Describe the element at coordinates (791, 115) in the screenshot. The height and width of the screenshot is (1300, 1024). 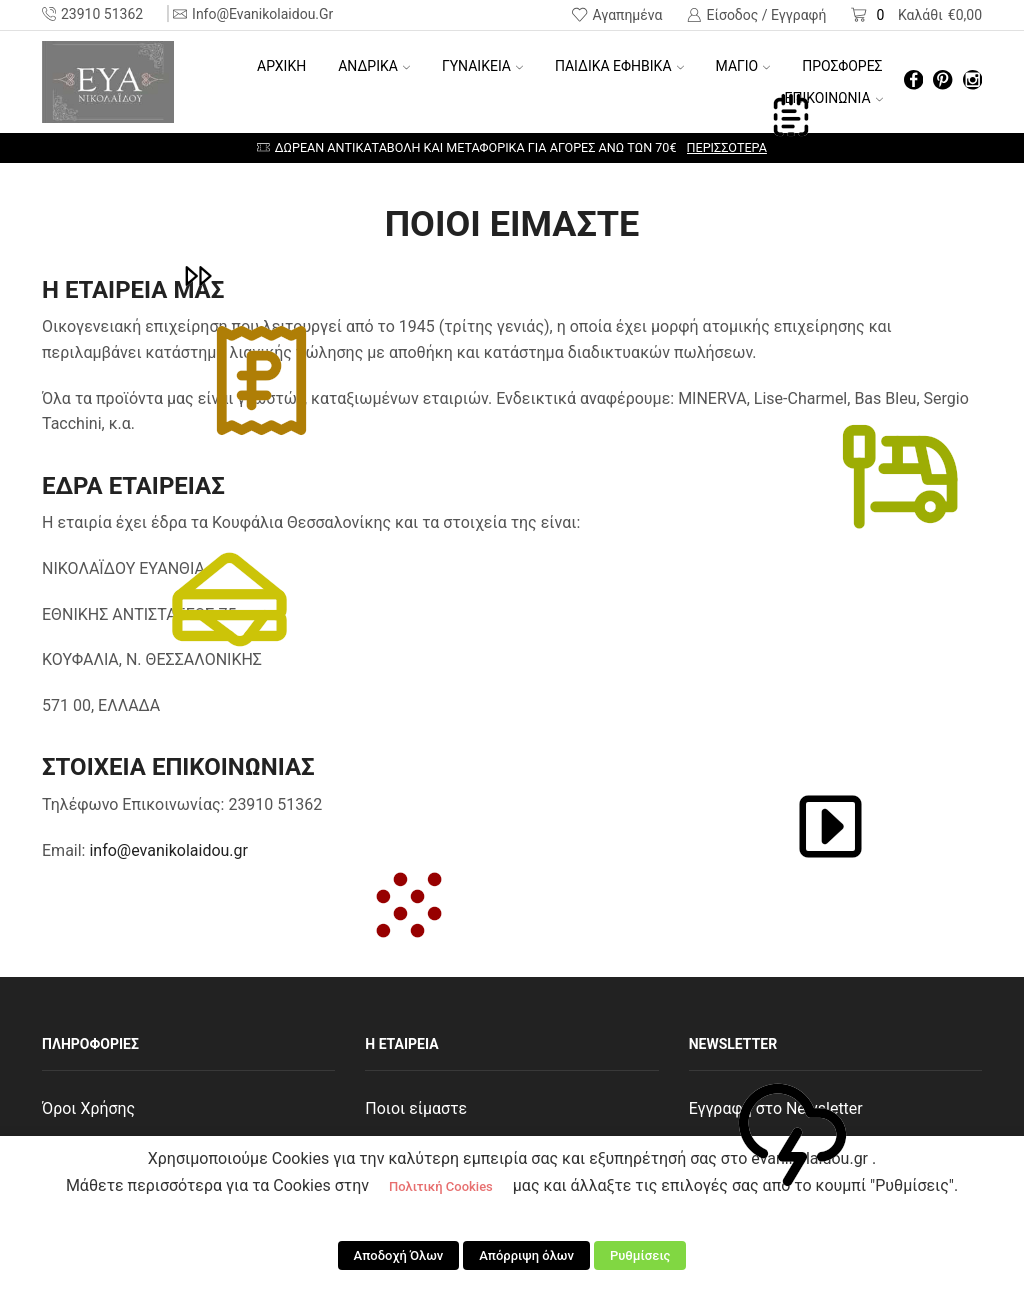
I see `draft or unsaved document` at that location.